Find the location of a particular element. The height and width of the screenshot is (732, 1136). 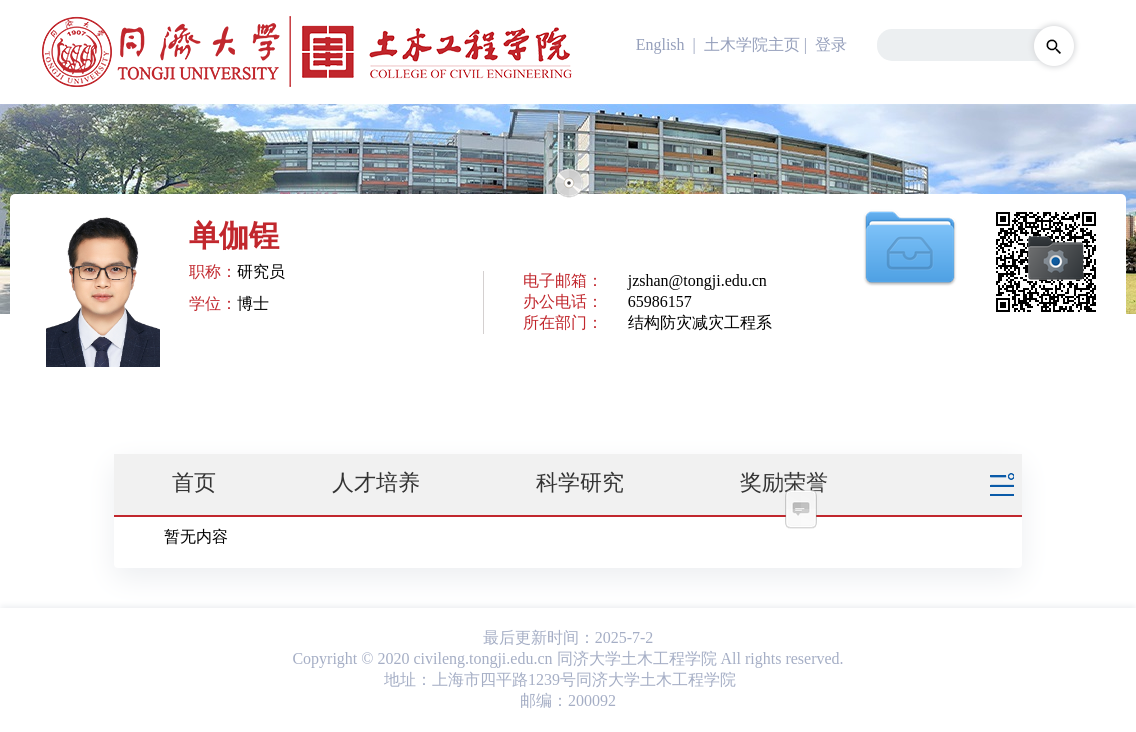

access folder settings or preferences is located at coordinates (1055, 259).